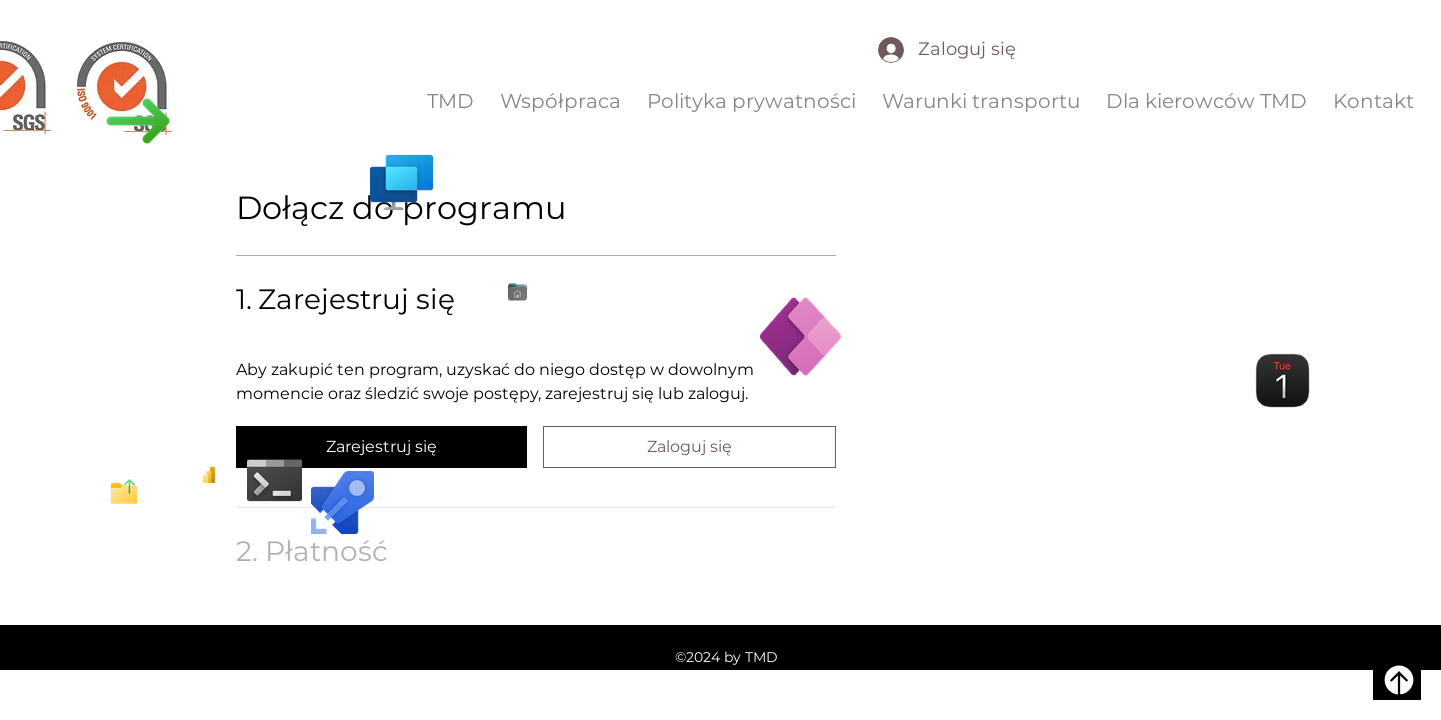  Describe the element at coordinates (401, 178) in the screenshot. I see `open windows quick assist app` at that location.